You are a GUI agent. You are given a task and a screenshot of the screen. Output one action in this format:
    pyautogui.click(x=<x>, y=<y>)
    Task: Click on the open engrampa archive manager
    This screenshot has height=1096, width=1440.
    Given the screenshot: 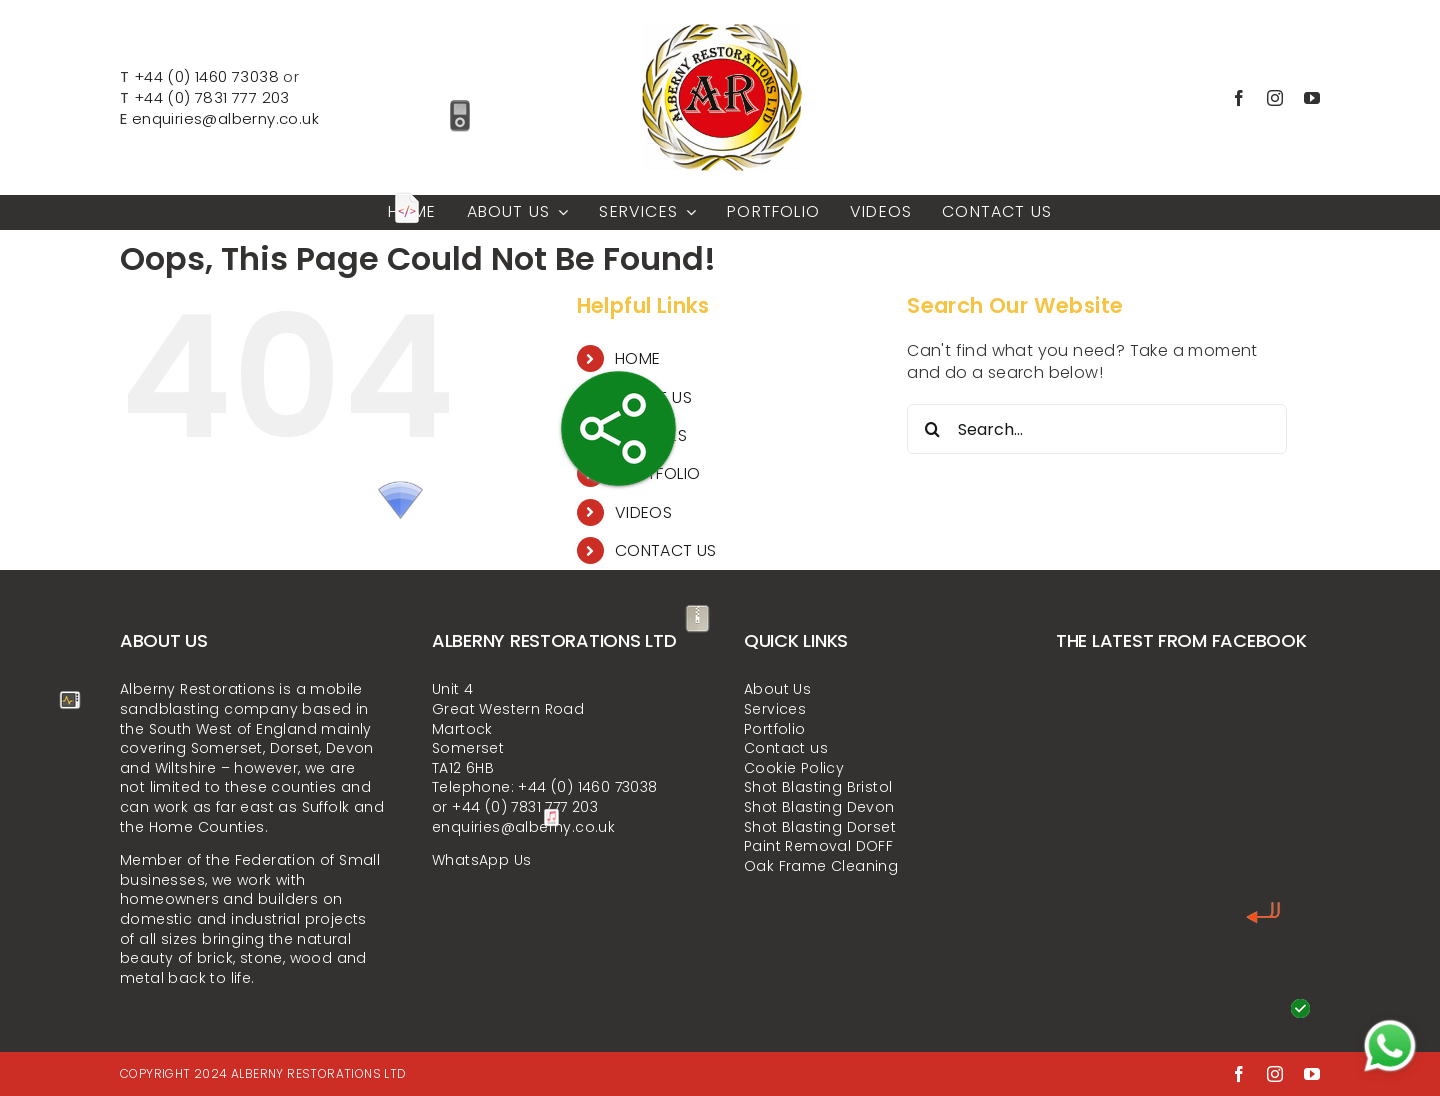 What is the action you would take?
    pyautogui.click(x=697, y=618)
    